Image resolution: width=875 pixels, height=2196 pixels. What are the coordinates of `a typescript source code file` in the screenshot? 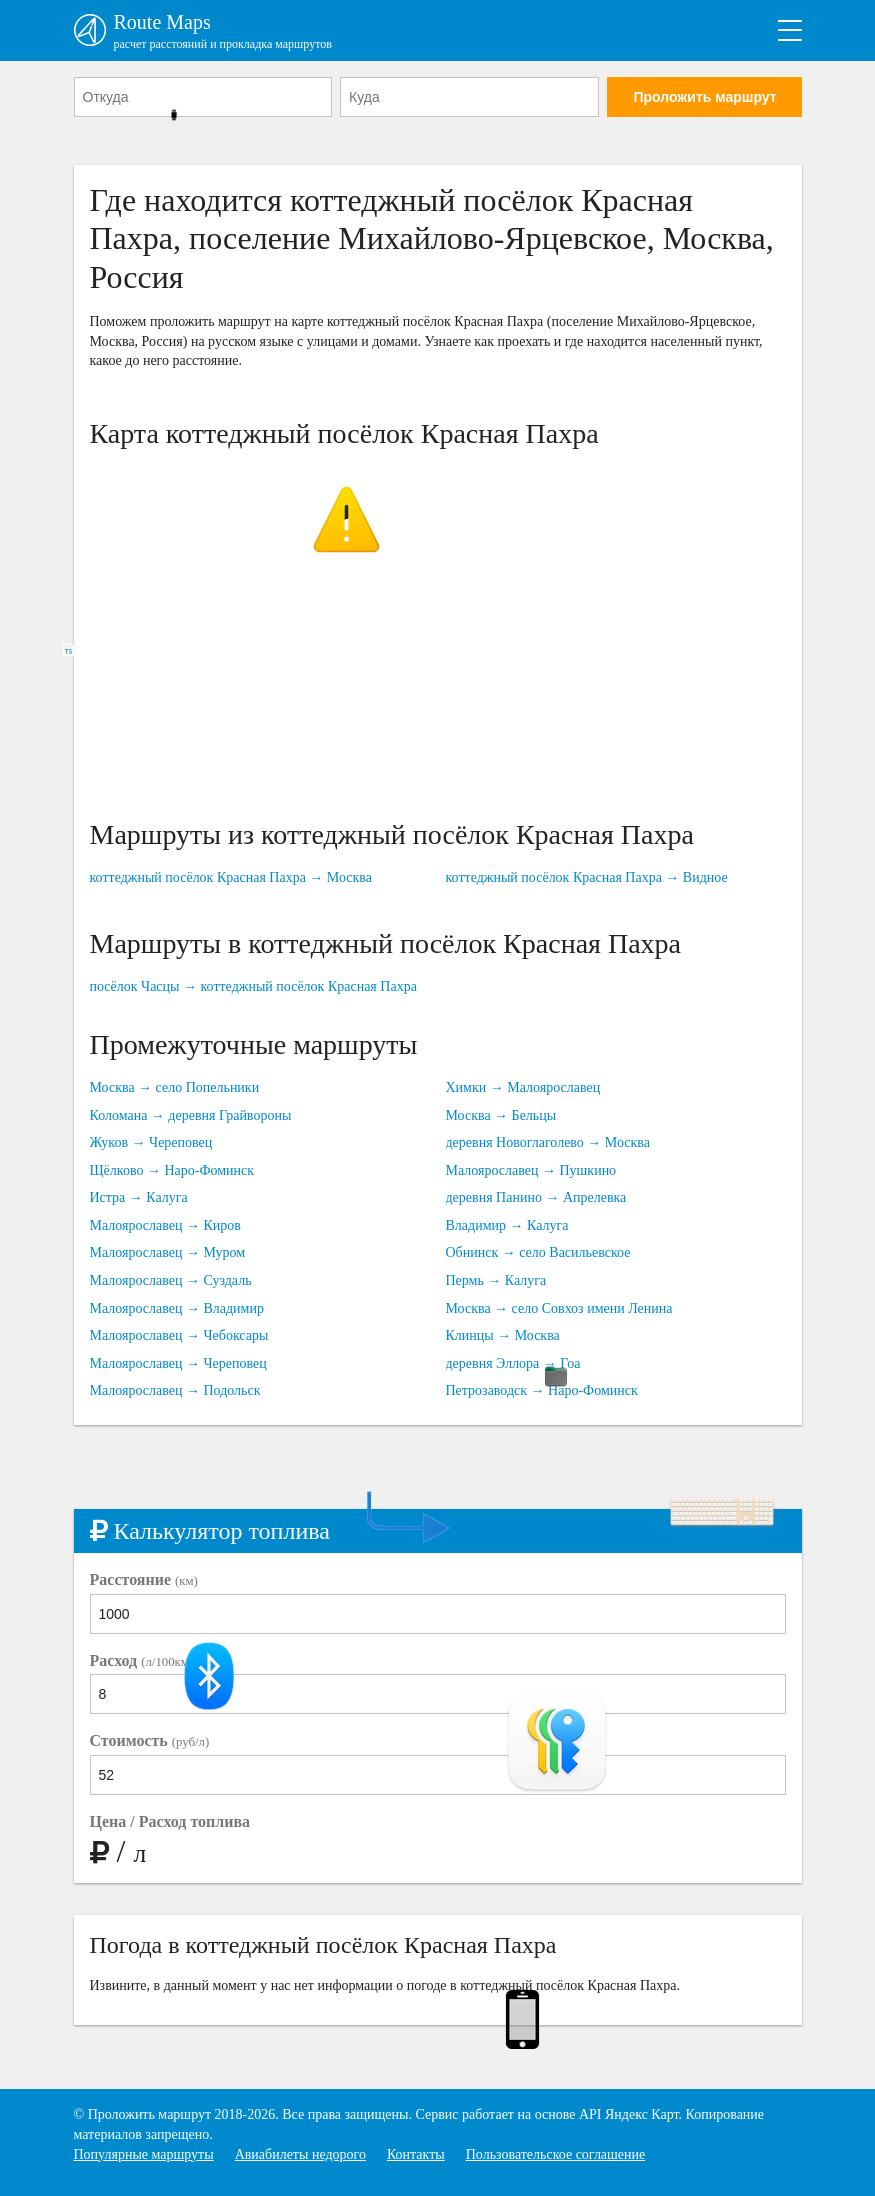 It's located at (68, 649).